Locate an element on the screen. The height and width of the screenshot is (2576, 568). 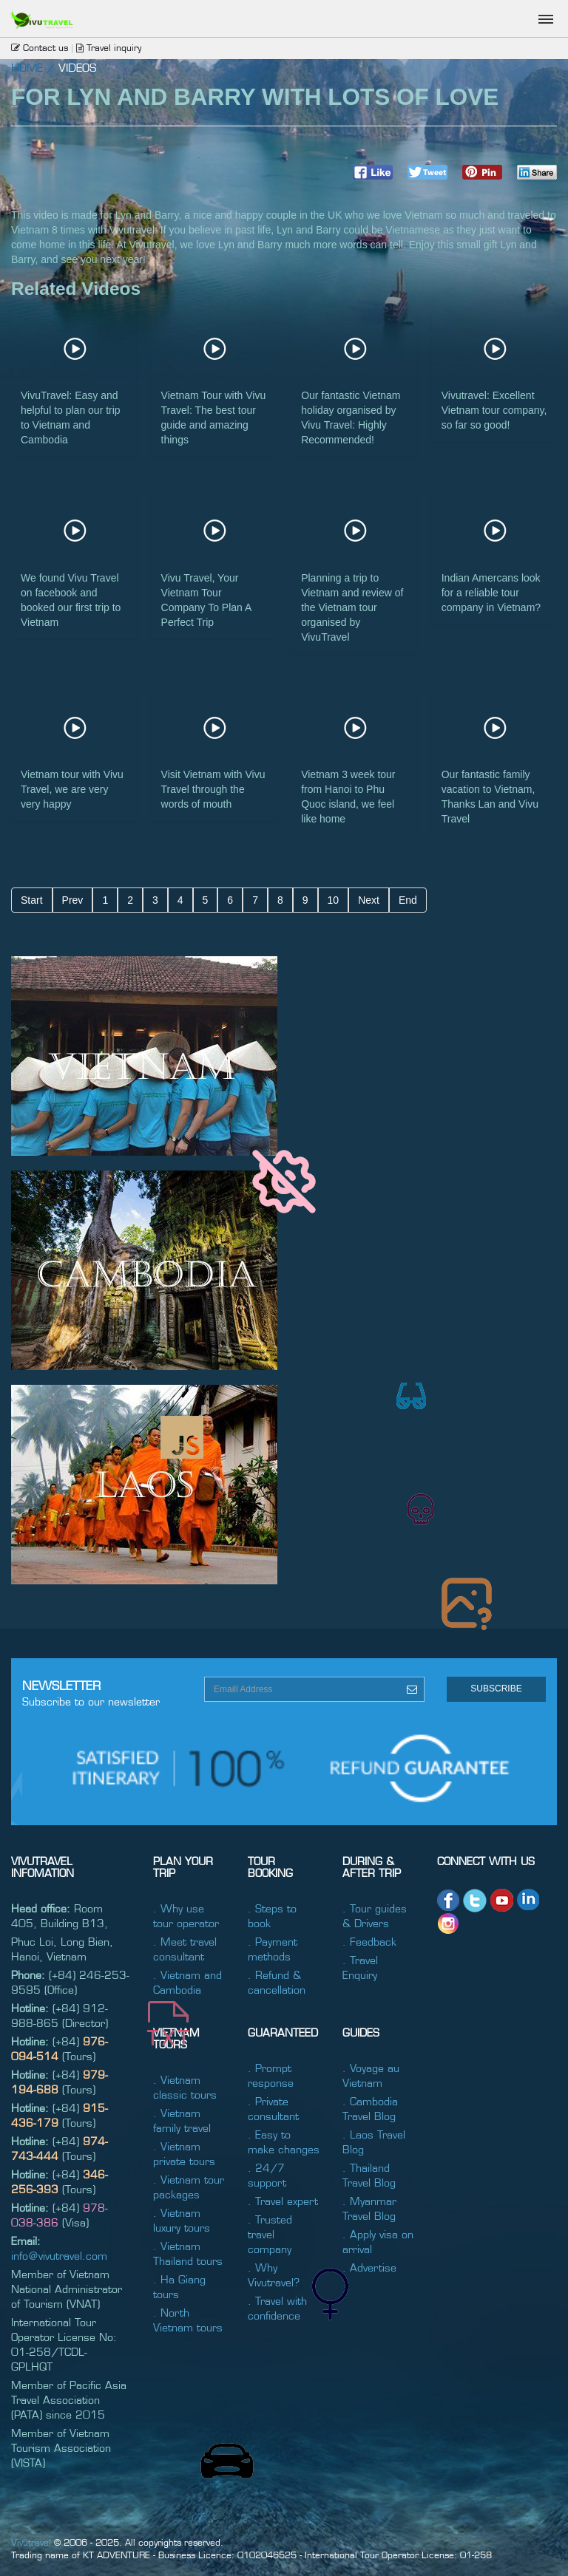
toggle summer or beach mode is located at coordinates (411, 1396).